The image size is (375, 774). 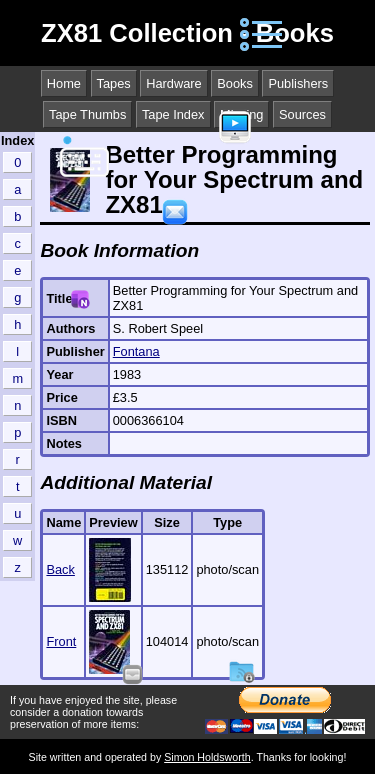 What do you see at coordinates (235, 127) in the screenshot?
I see `open variety slideshow app` at bounding box center [235, 127].